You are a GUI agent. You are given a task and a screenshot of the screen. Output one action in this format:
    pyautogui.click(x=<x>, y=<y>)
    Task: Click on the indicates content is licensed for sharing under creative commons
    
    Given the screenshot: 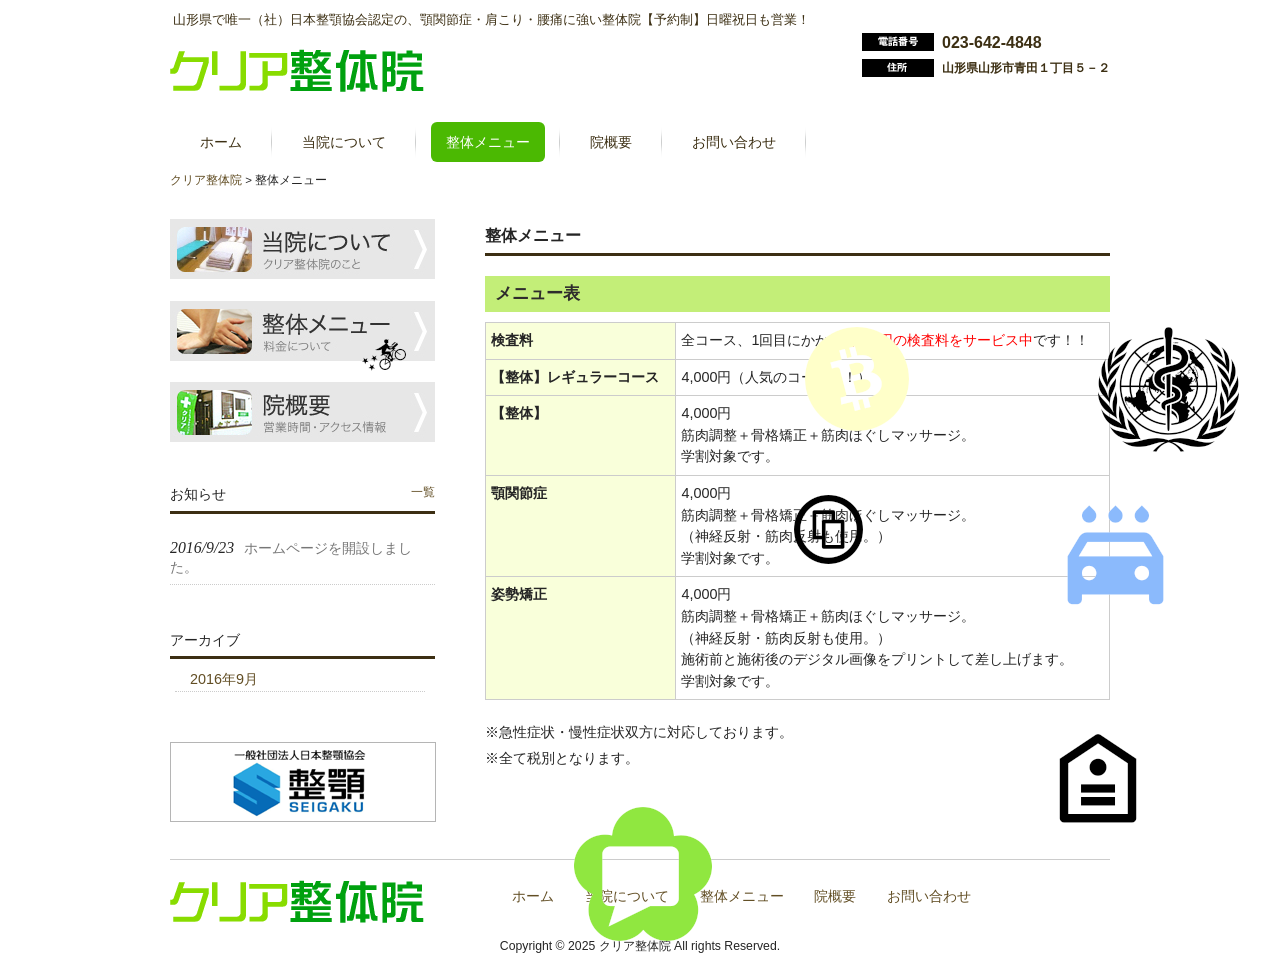 What is the action you would take?
    pyautogui.click(x=828, y=529)
    